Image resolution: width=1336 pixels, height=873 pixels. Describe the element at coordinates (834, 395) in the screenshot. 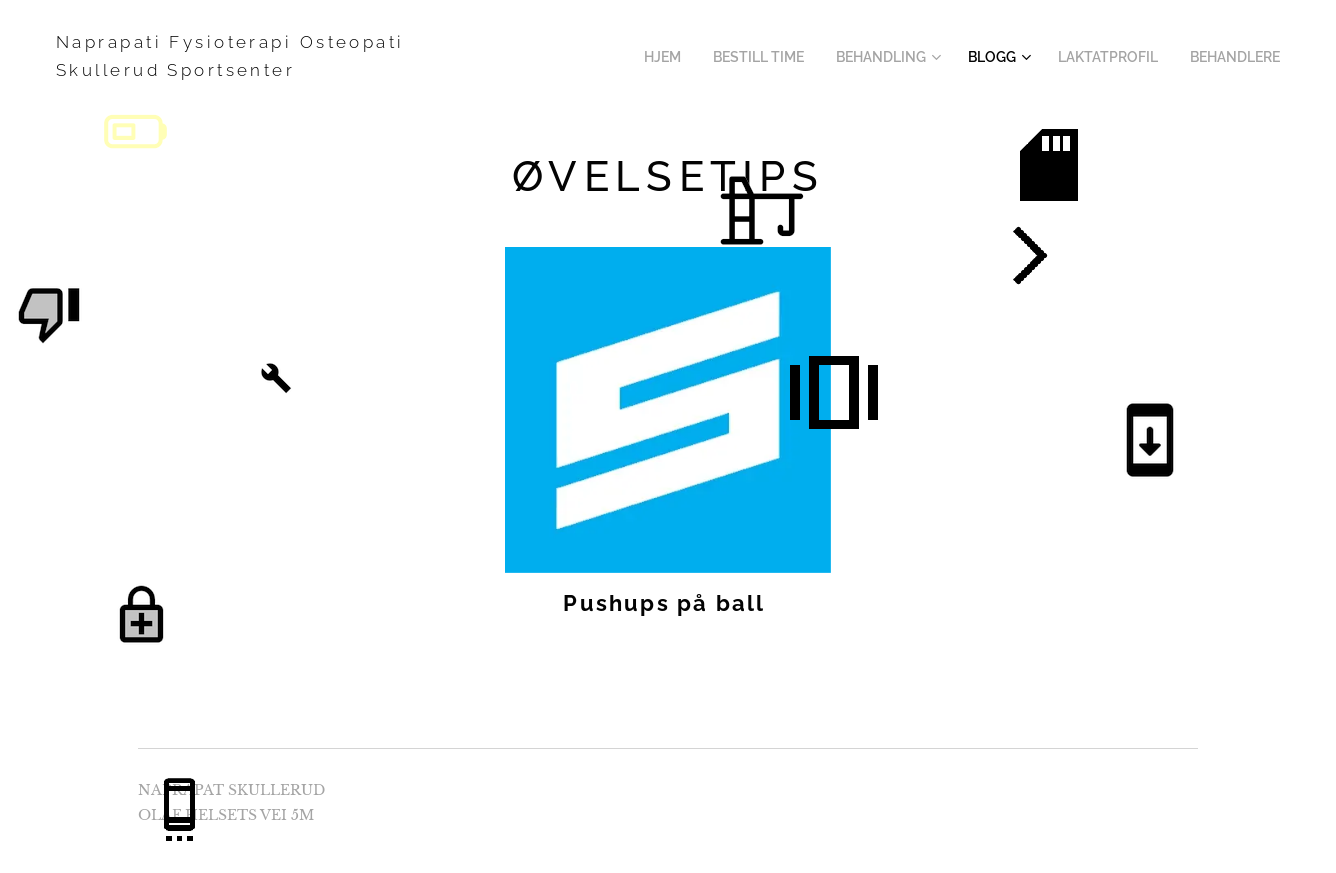

I see `view stories or card-based content` at that location.